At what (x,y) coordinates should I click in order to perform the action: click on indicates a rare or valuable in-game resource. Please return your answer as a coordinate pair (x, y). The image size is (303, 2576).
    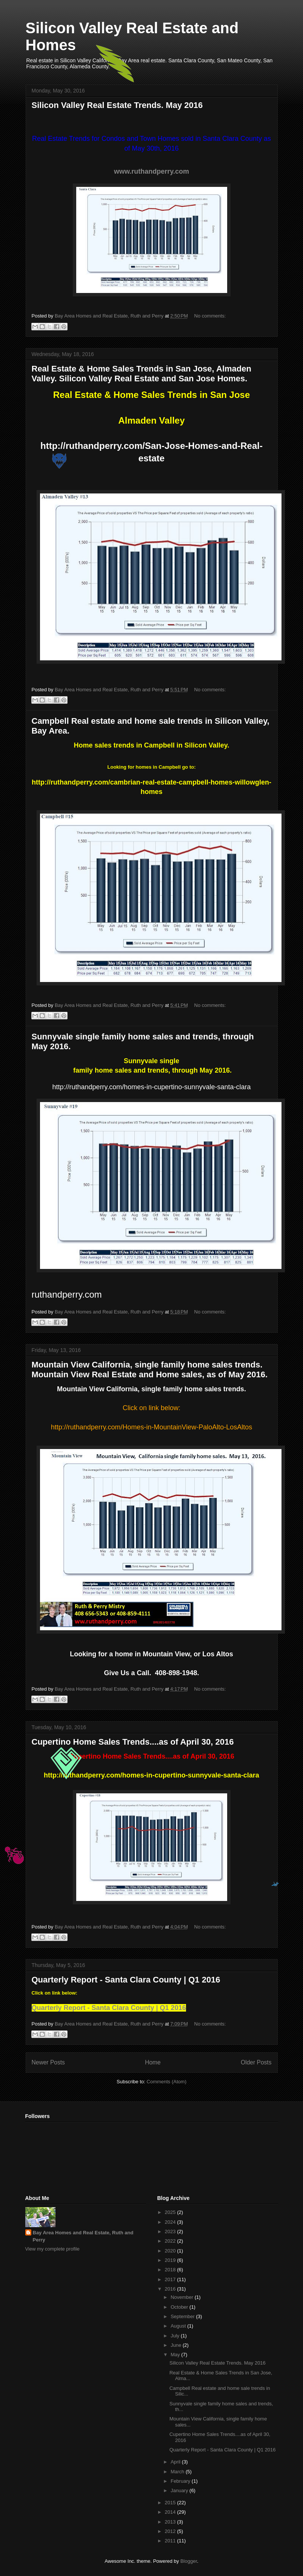
    Looking at the image, I should click on (66, 1763).